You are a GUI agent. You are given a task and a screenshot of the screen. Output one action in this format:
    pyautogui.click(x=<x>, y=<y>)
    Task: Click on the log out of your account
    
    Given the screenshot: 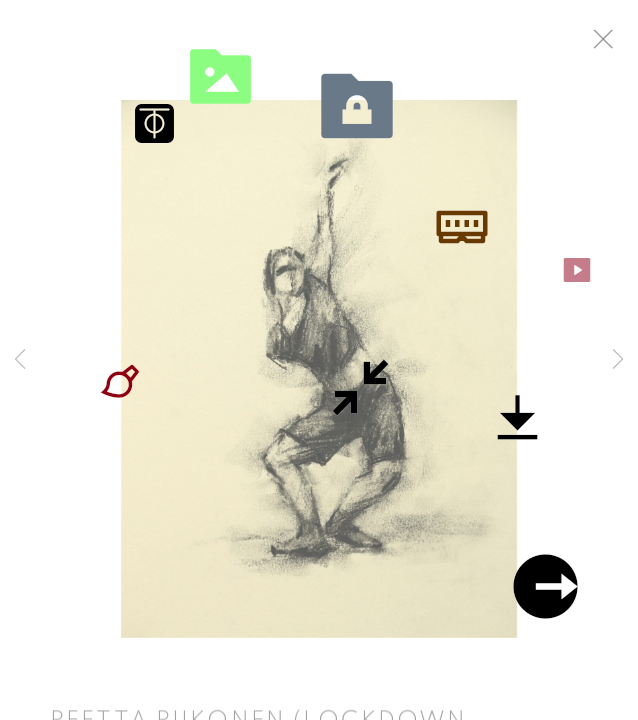 What is the action you would take?
    pyautogui.click(x=545, y=586)
    